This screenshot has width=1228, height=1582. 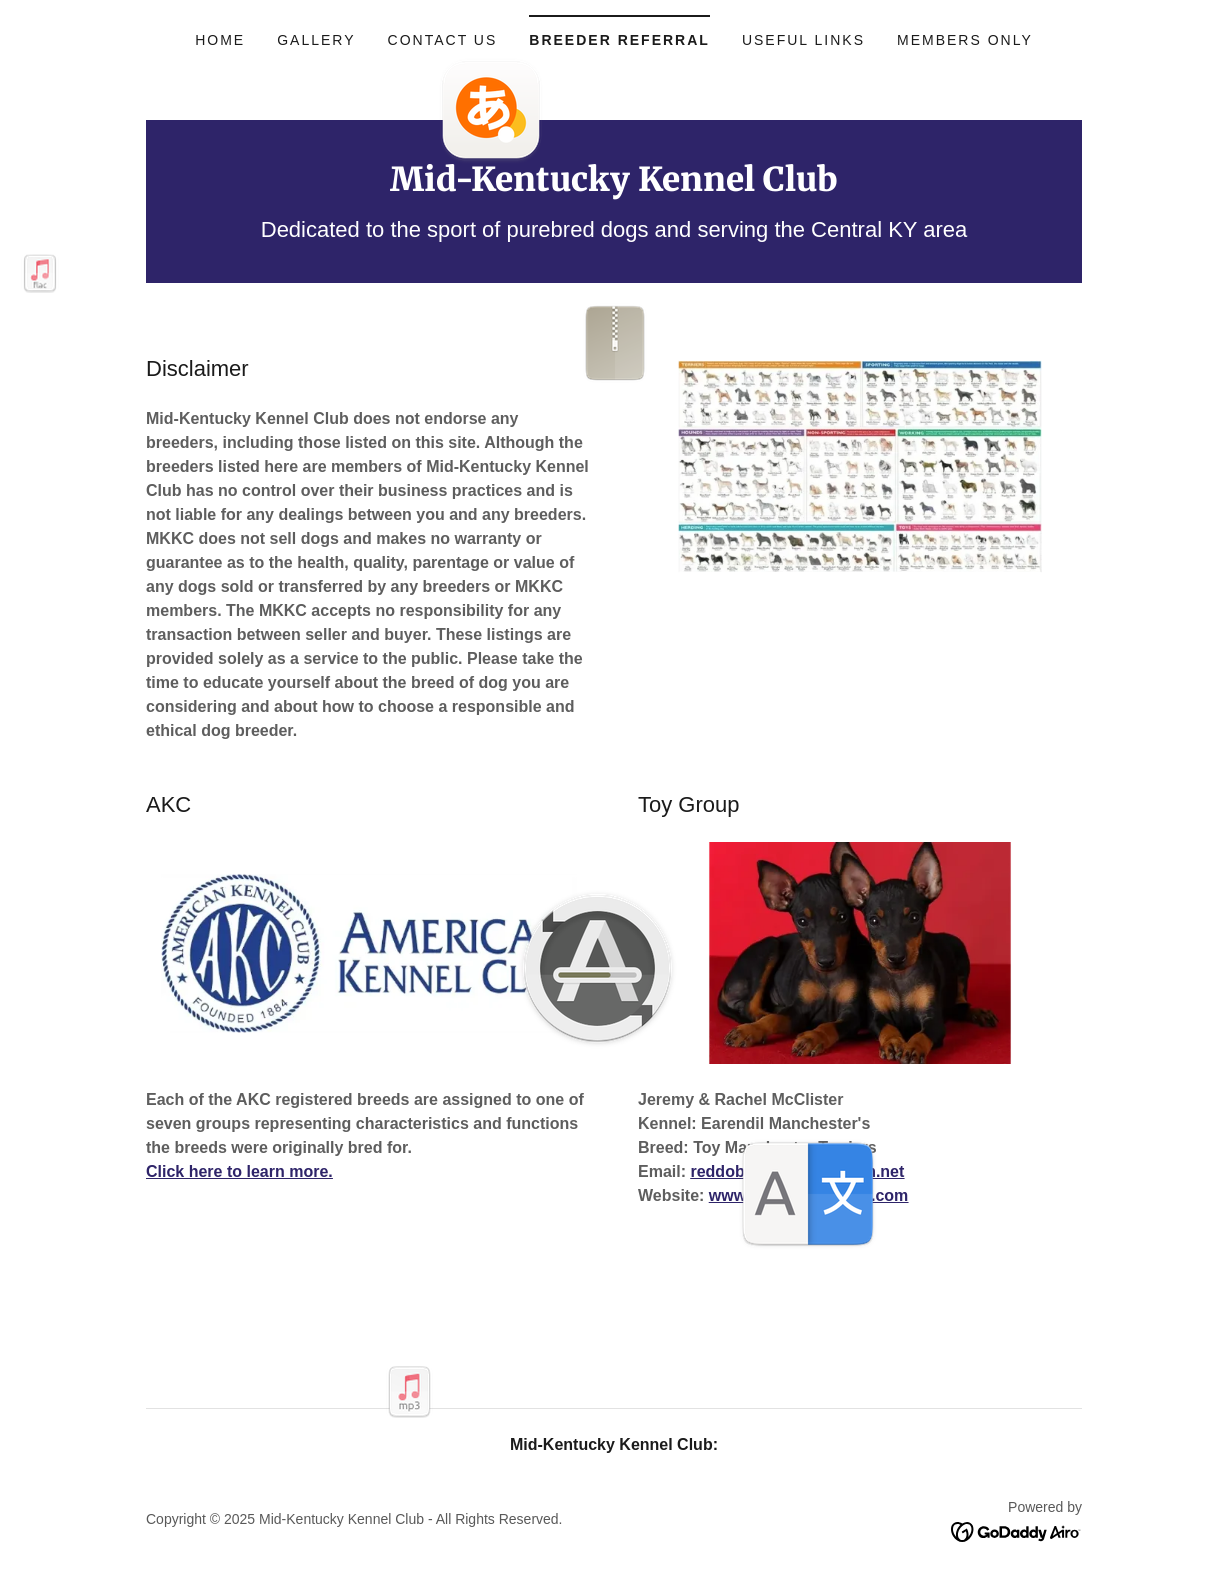 I want to click on check for and install software updates, so click(x=597, y=968).